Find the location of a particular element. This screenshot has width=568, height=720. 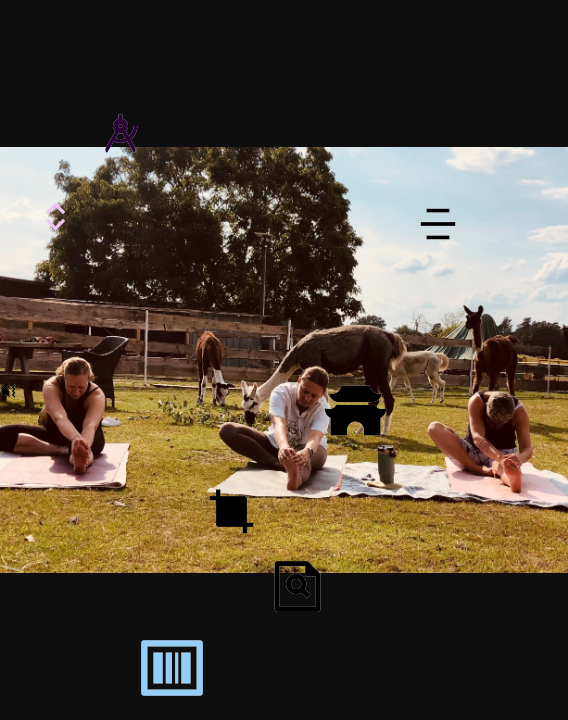

crop an image or photo is located at coordinates (231, 511).